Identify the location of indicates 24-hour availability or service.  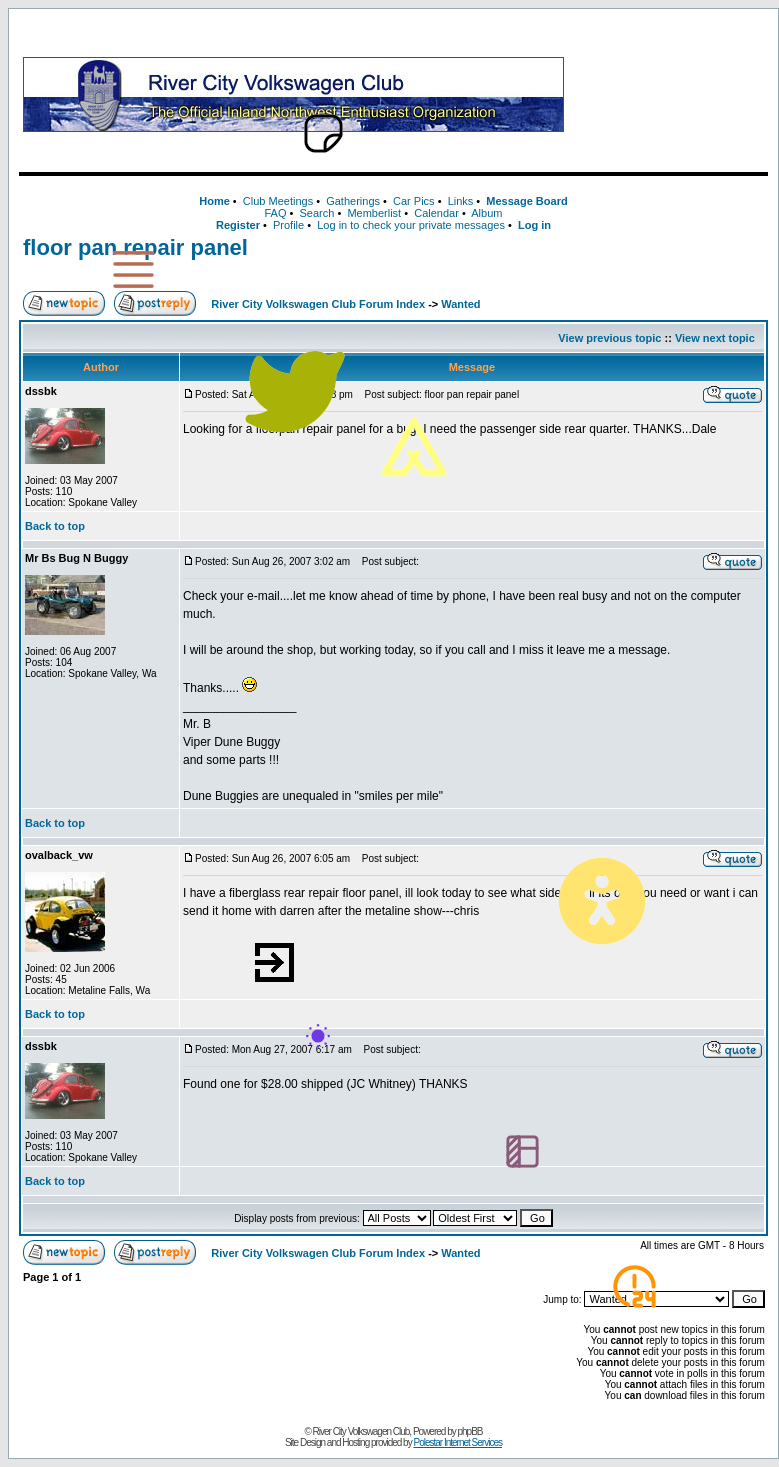
(634, 1286).